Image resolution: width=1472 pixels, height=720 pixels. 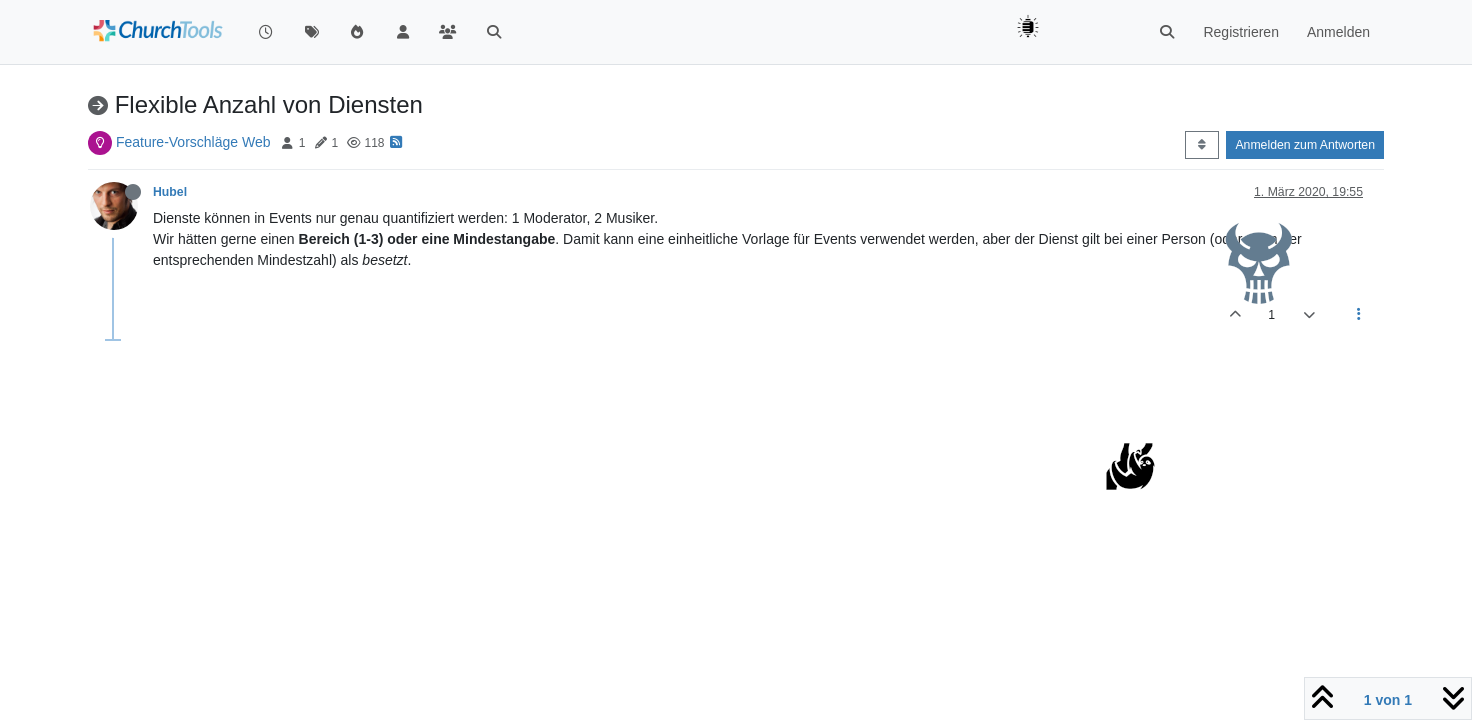 What do you see at coordinates (1028, 26) in the screenshot?
I see `access asian or lunar new year themed content` at bounding box center [1028, 26].